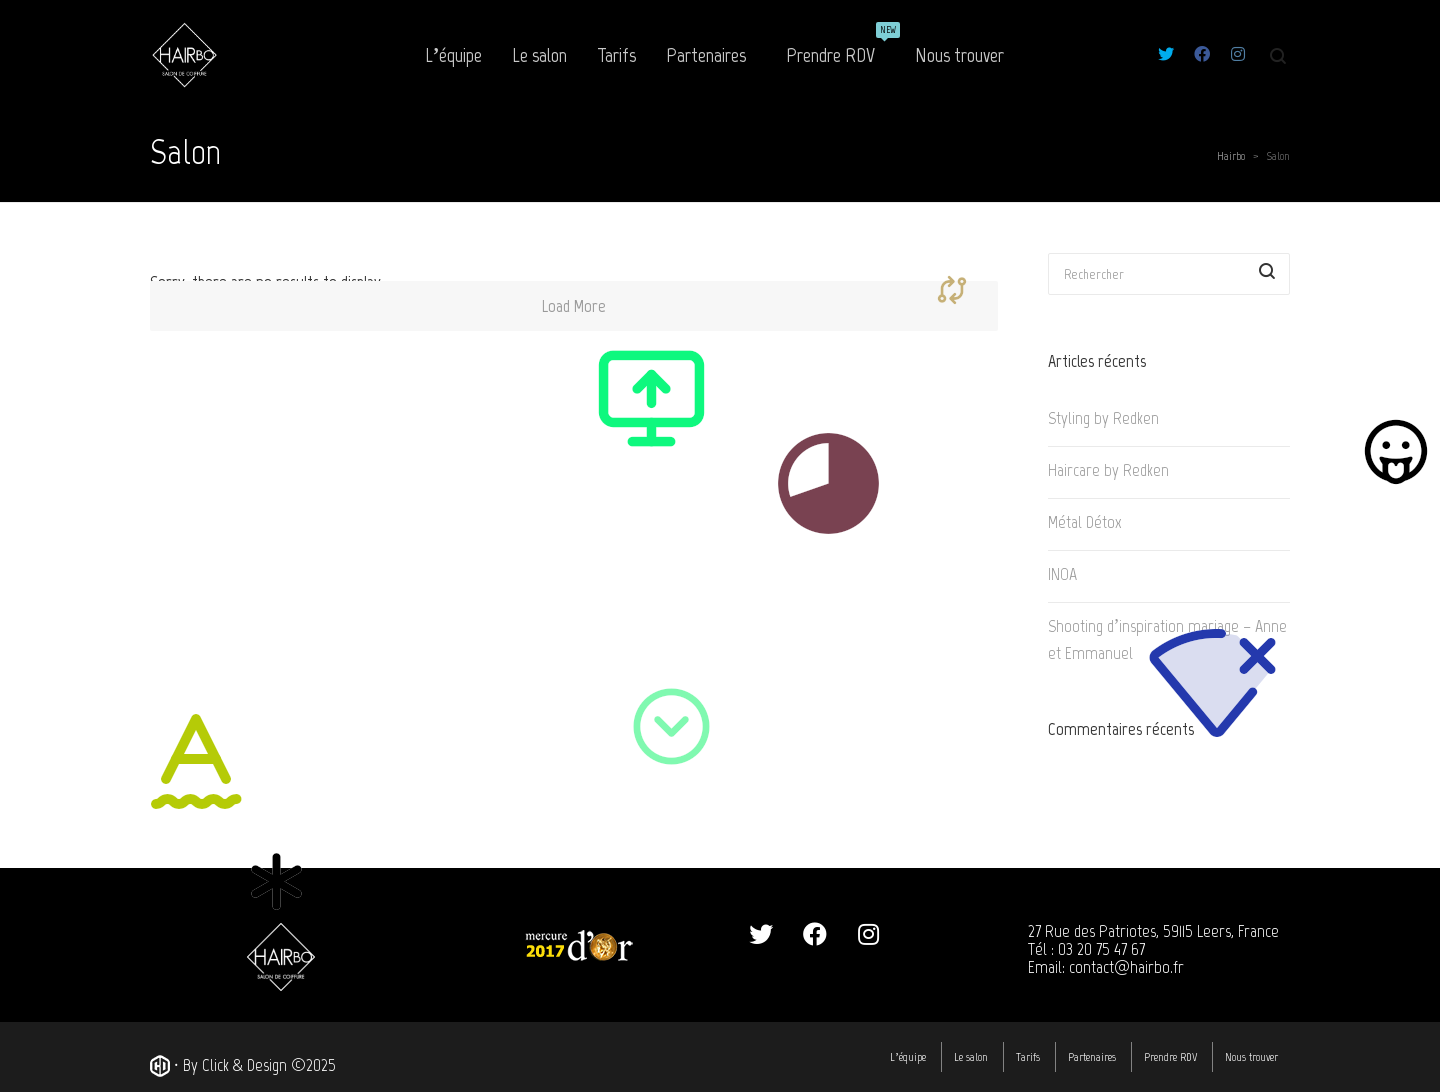 The width and height of the screenshot is (1440, 1092). Describe the element at coordinates (1396, 451) in the screenshot. I see `insert playful or silly emoji in message` at that location.